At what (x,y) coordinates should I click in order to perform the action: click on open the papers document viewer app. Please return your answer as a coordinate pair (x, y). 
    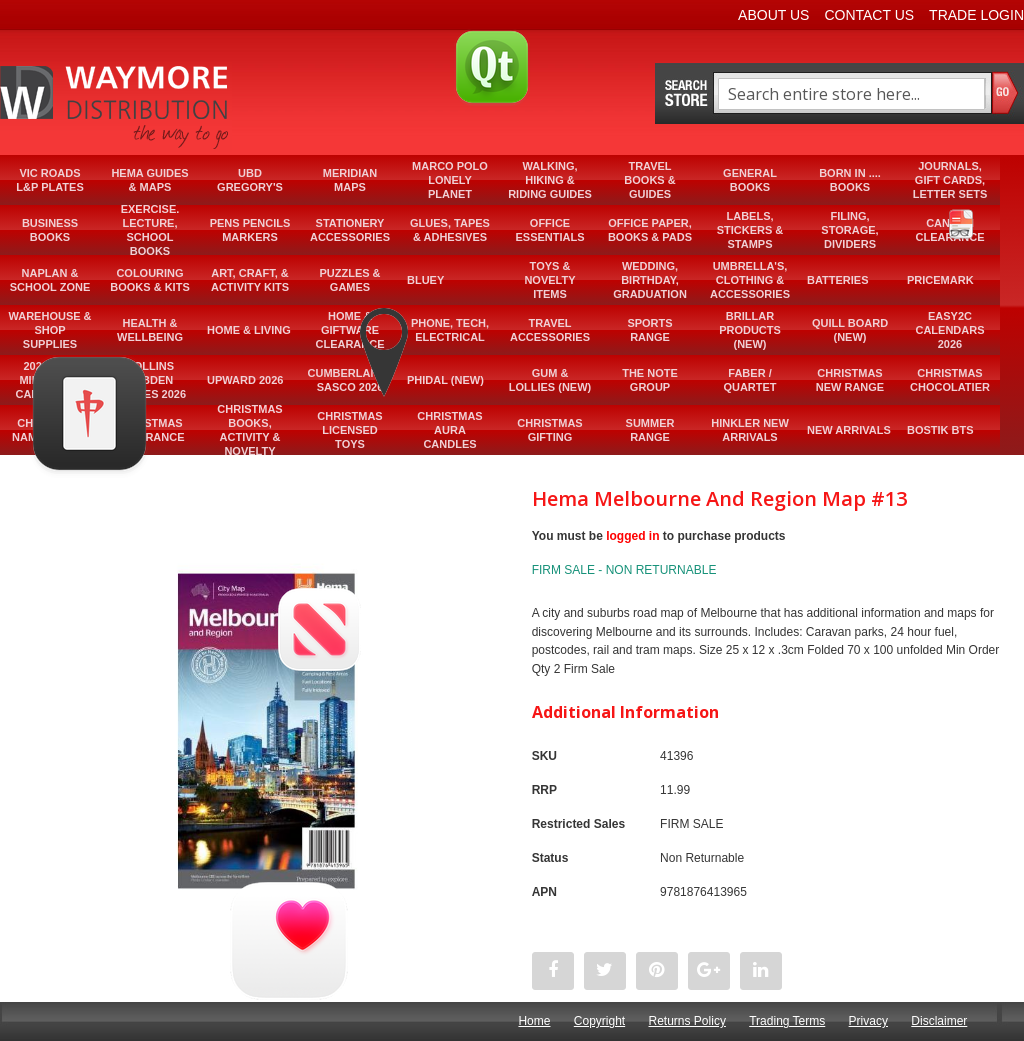
    Looking at the image, I should click on (961, 224).